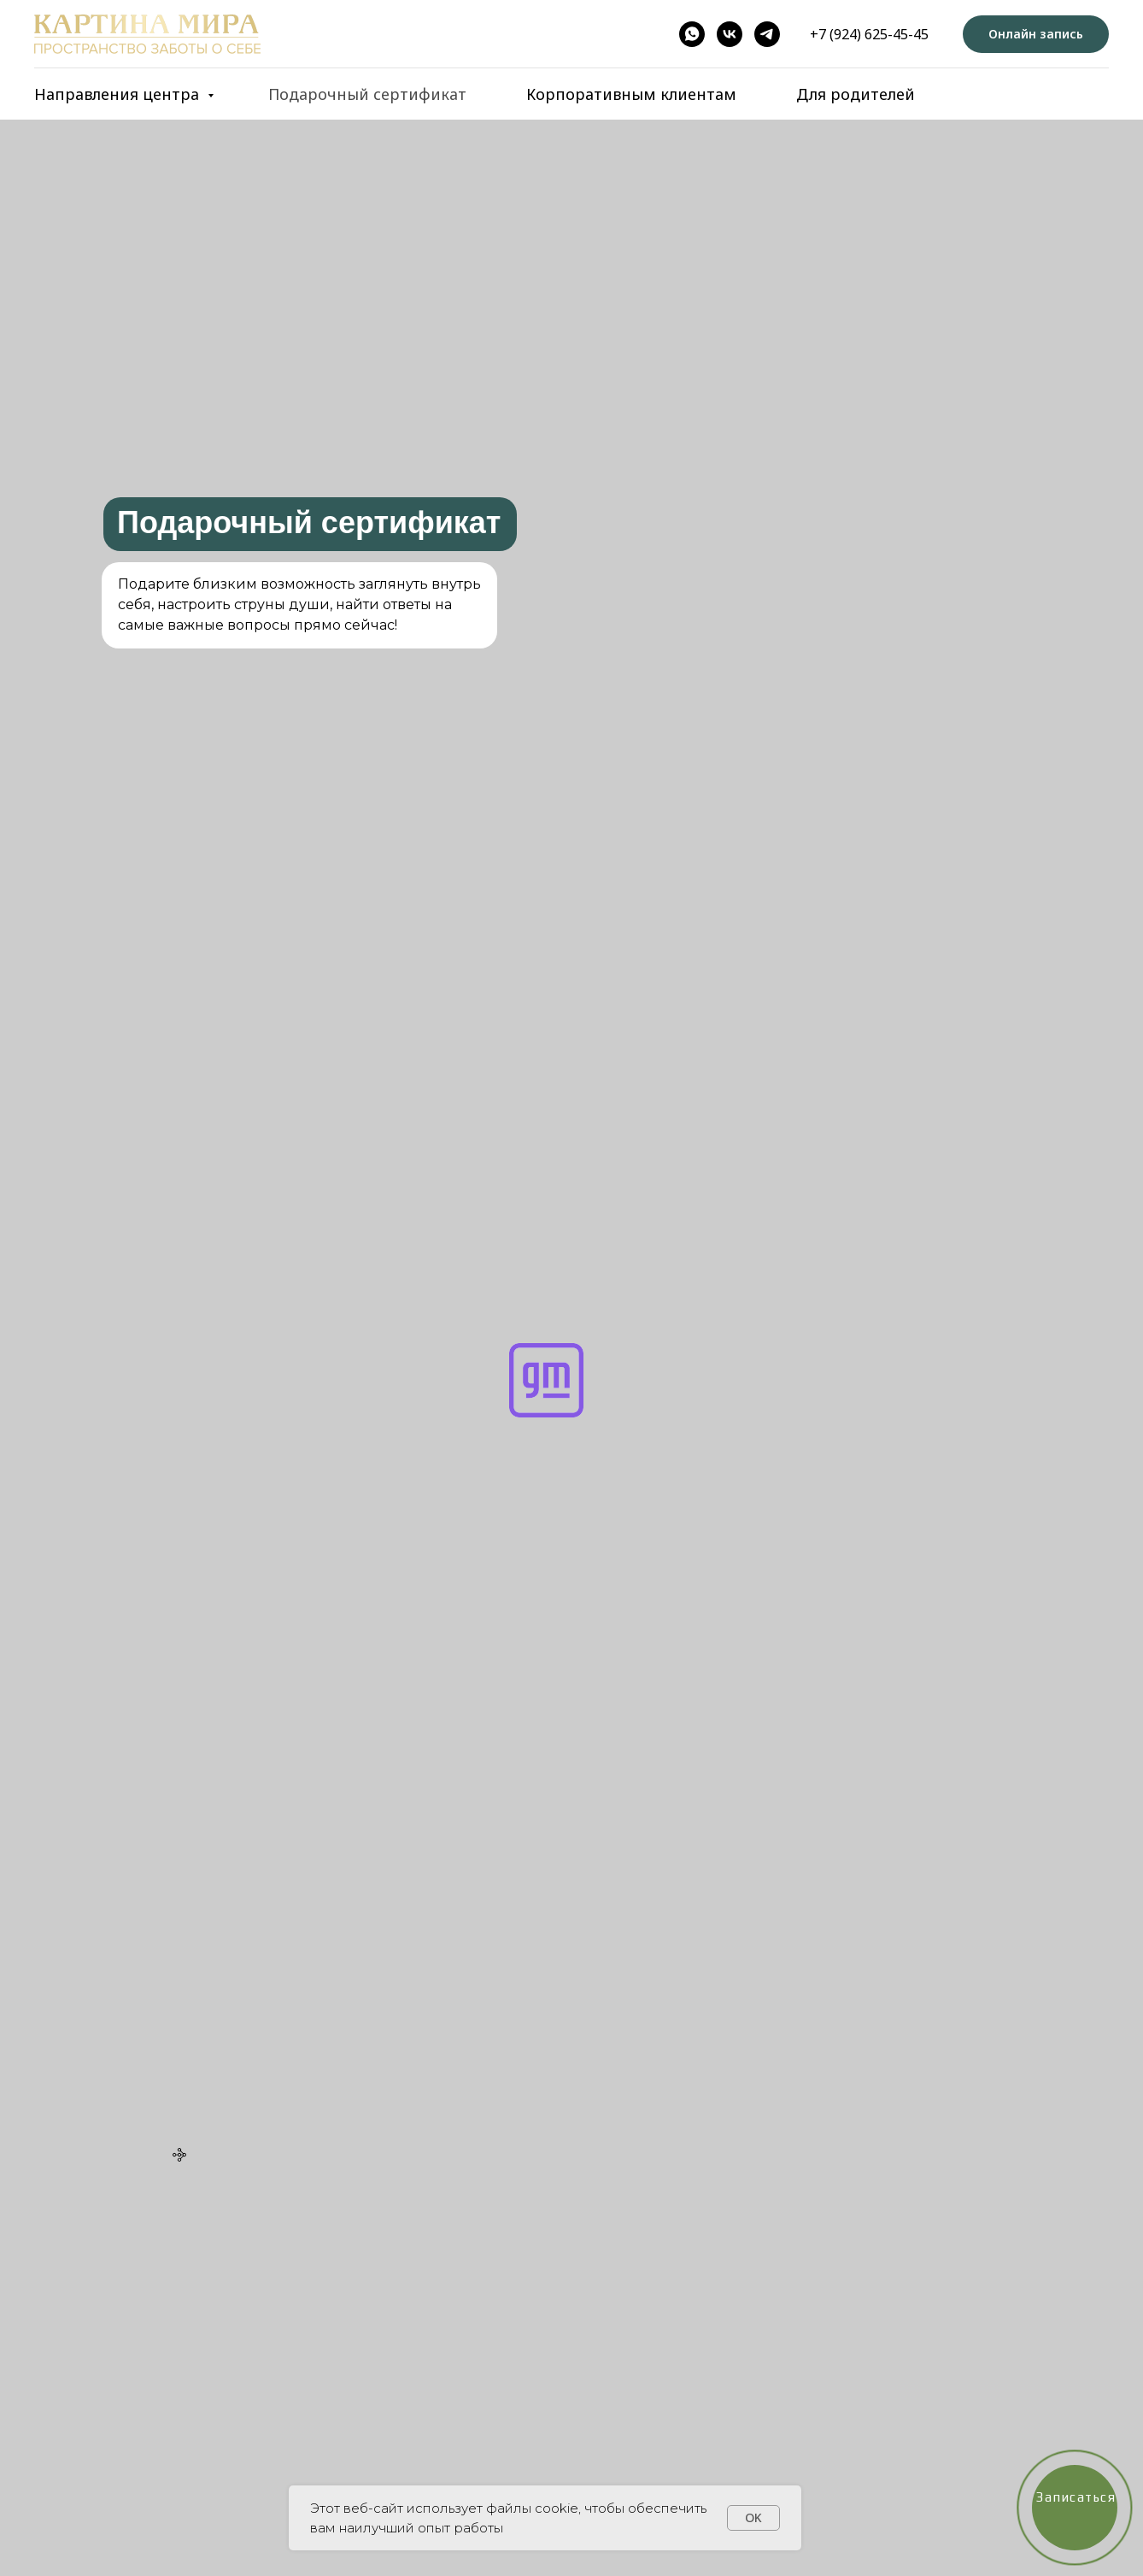 The height and width of the screenshot is (2576, 1143). Describe the element at coordinates (546, 1380) in the screenshot. I see `general motors company logo` at that location.